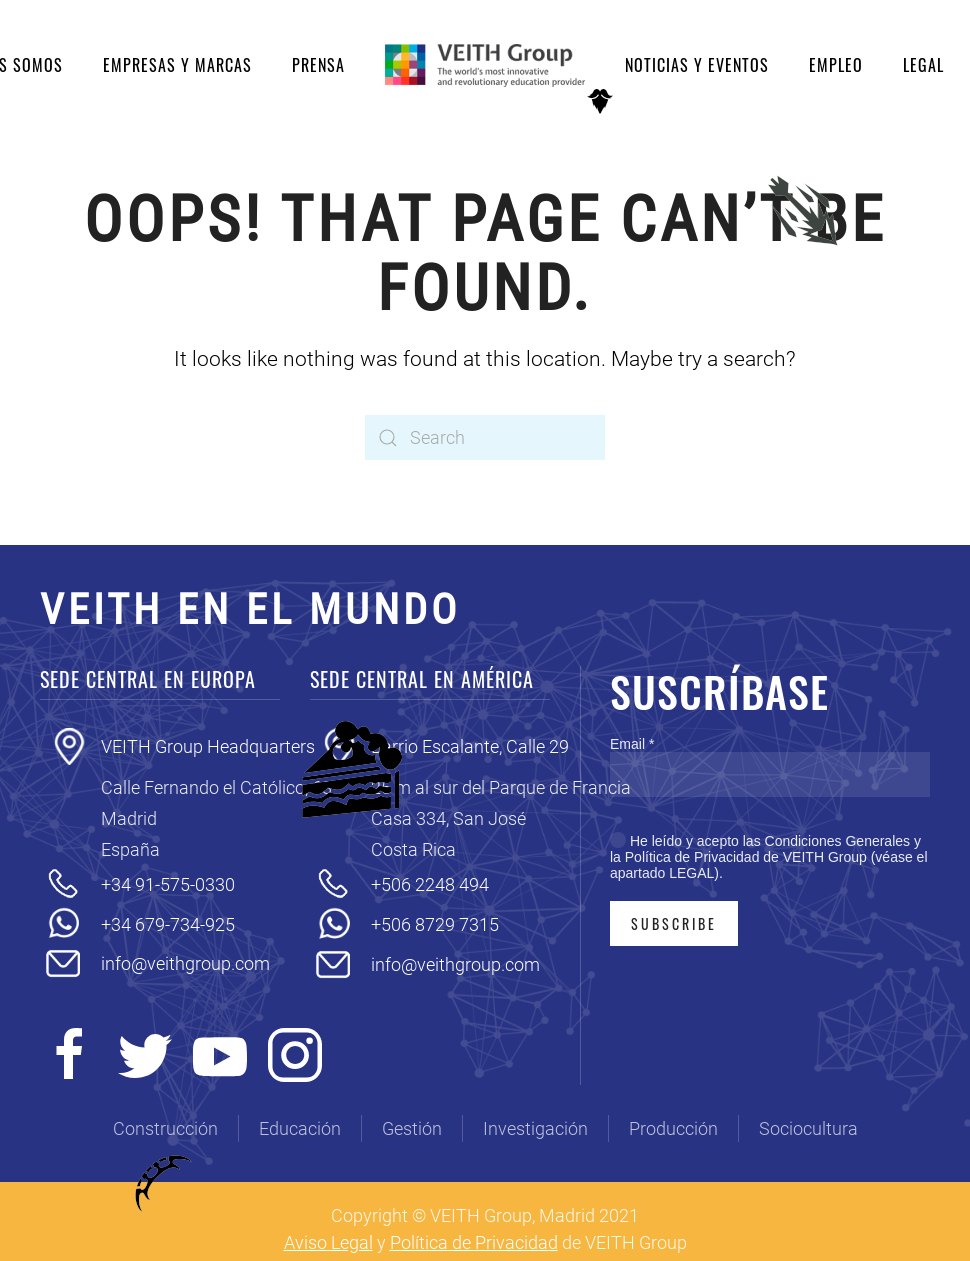 The image size is (970, 1261). I want to click on select beard style for character customization, so click(600, 101).